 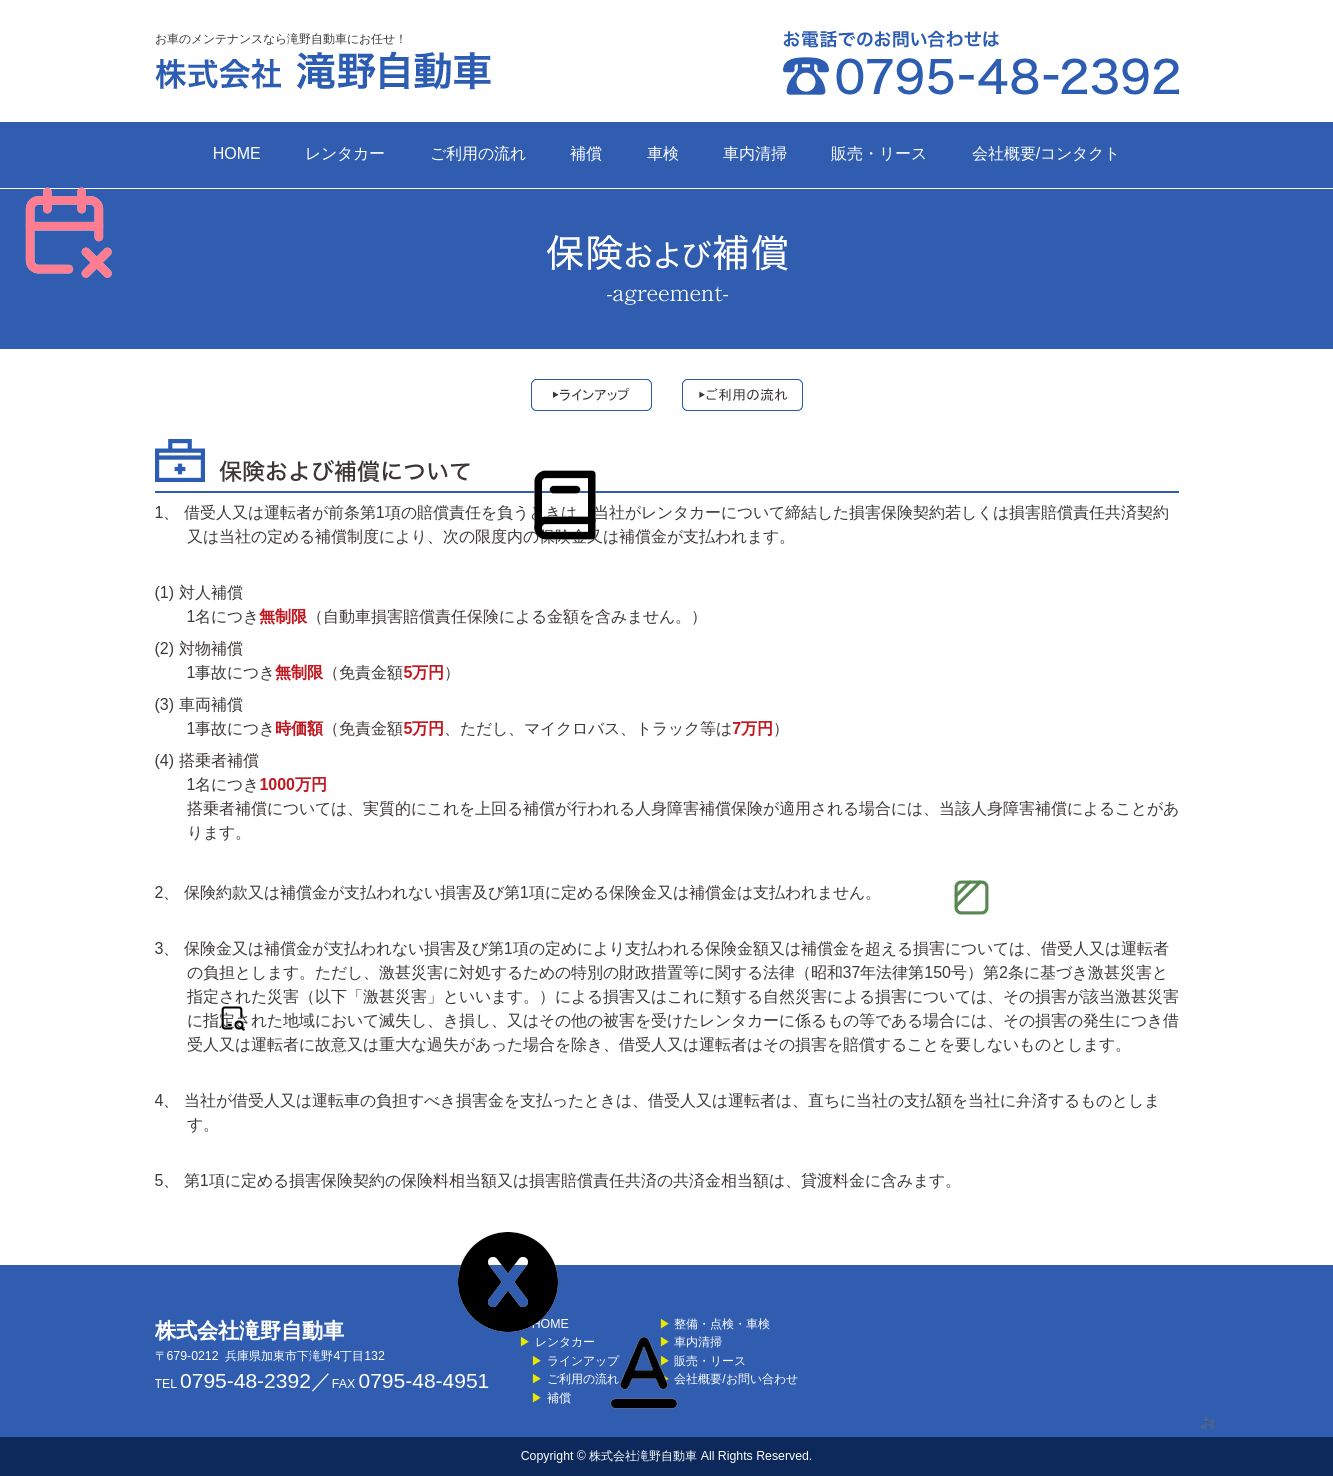 What do you see at coordinates (508, 1282) in the screenshot?
I see `xbox x button icon` at bounding box center [508, 1282].